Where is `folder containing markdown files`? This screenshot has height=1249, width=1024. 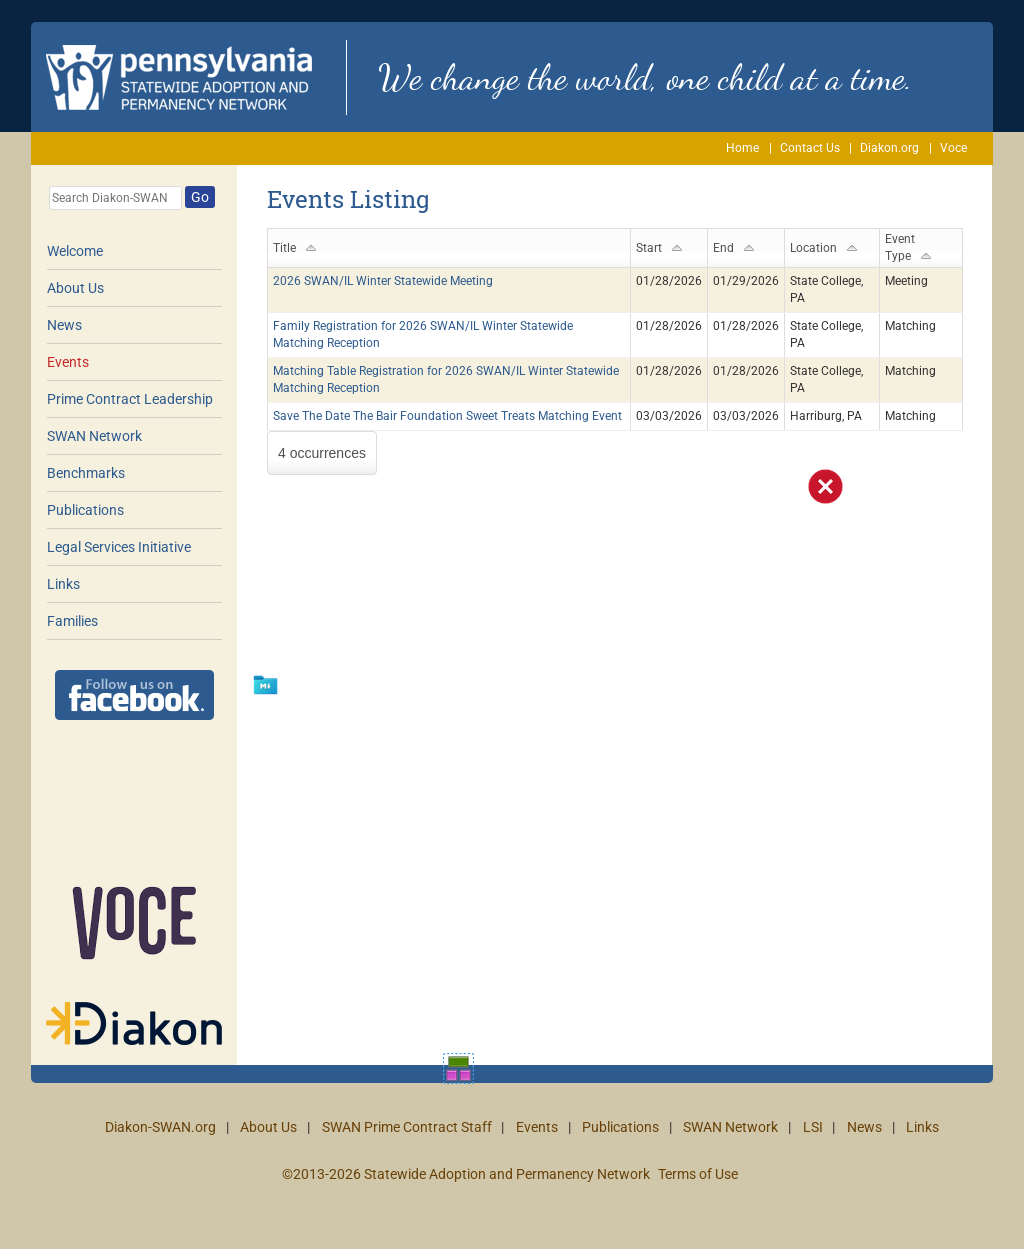
folder containing markdown files is located at coordinates (265, 685).